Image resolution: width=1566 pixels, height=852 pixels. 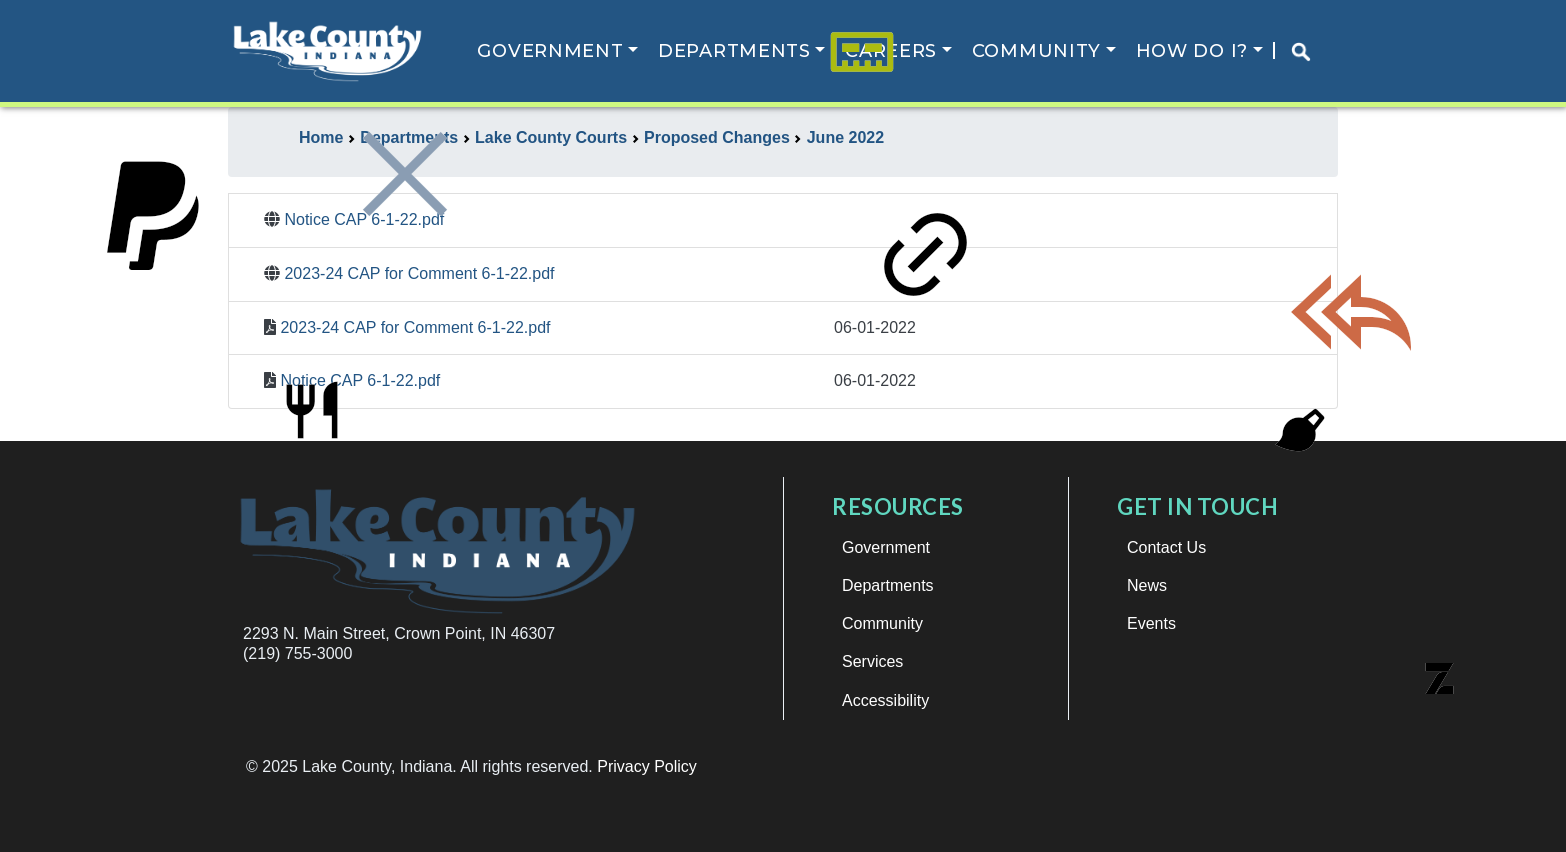 I want to click on view RAM or memory usage, so click(x=862, y=52).